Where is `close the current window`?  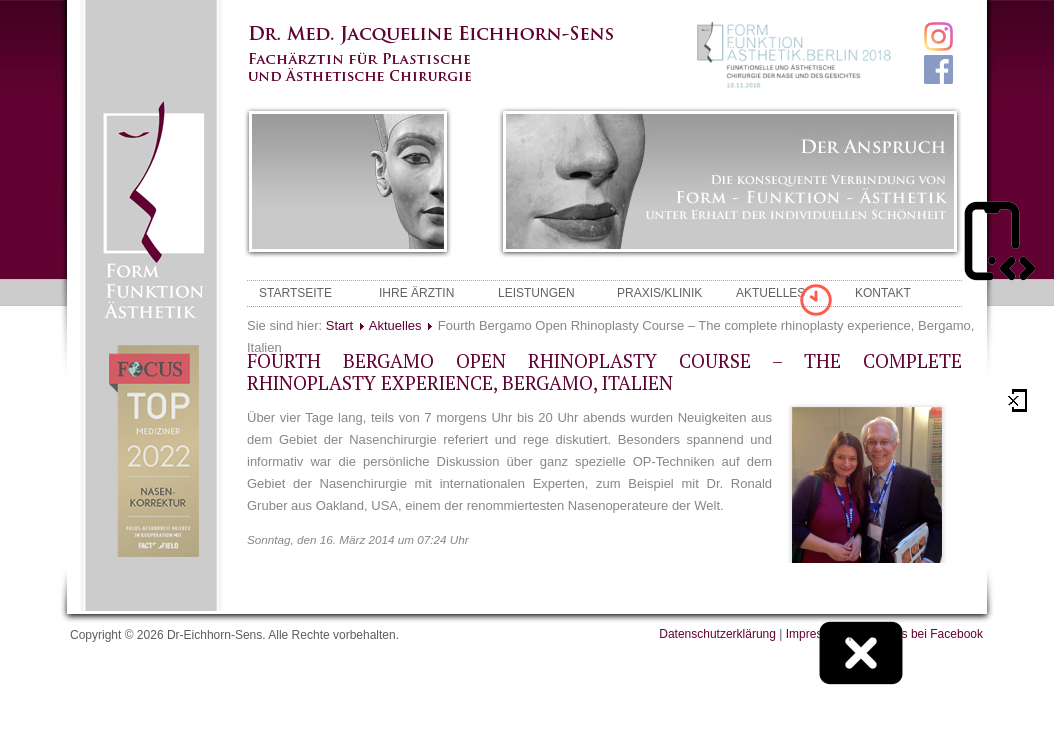 close the current window is located at coordinates (861, 653).